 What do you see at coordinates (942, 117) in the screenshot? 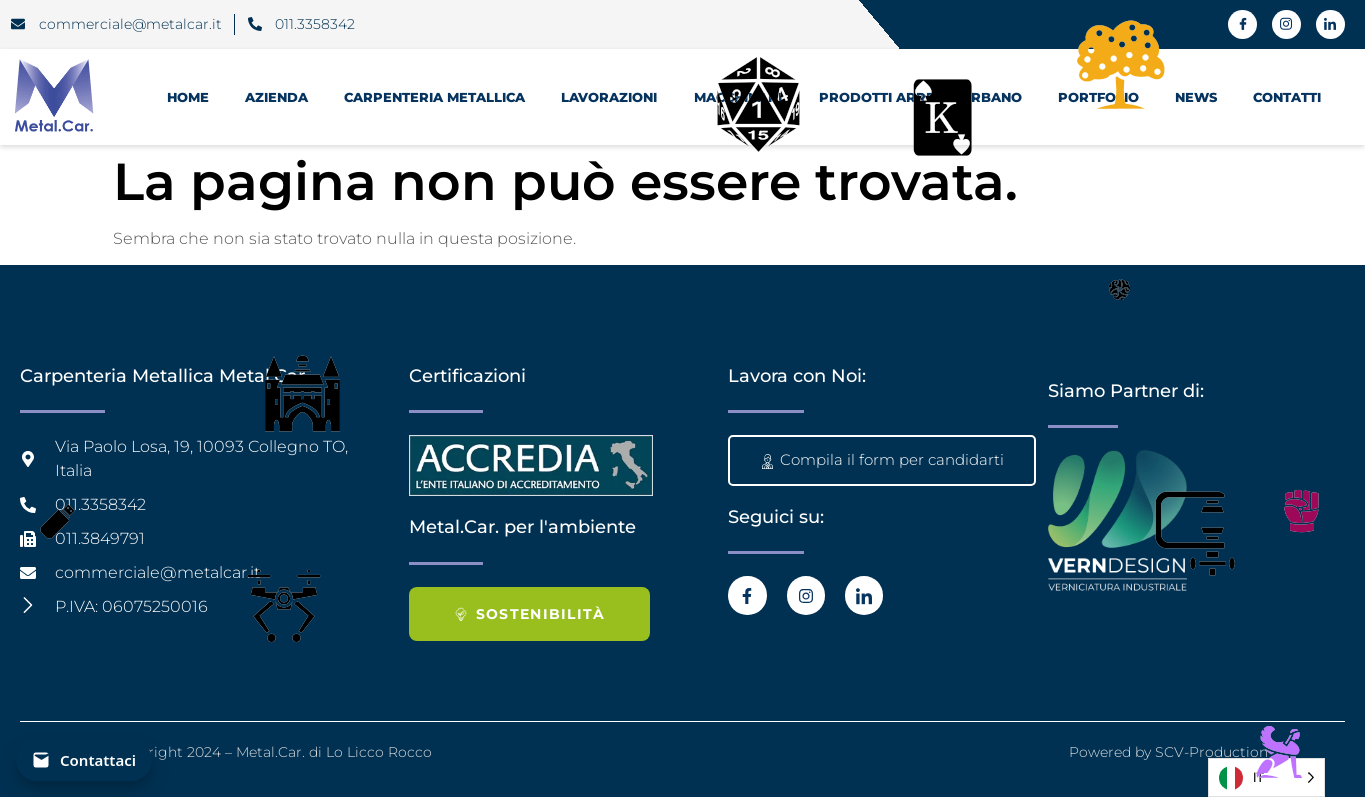
I see `king of spades playing card` at bounding box center [942, 117].